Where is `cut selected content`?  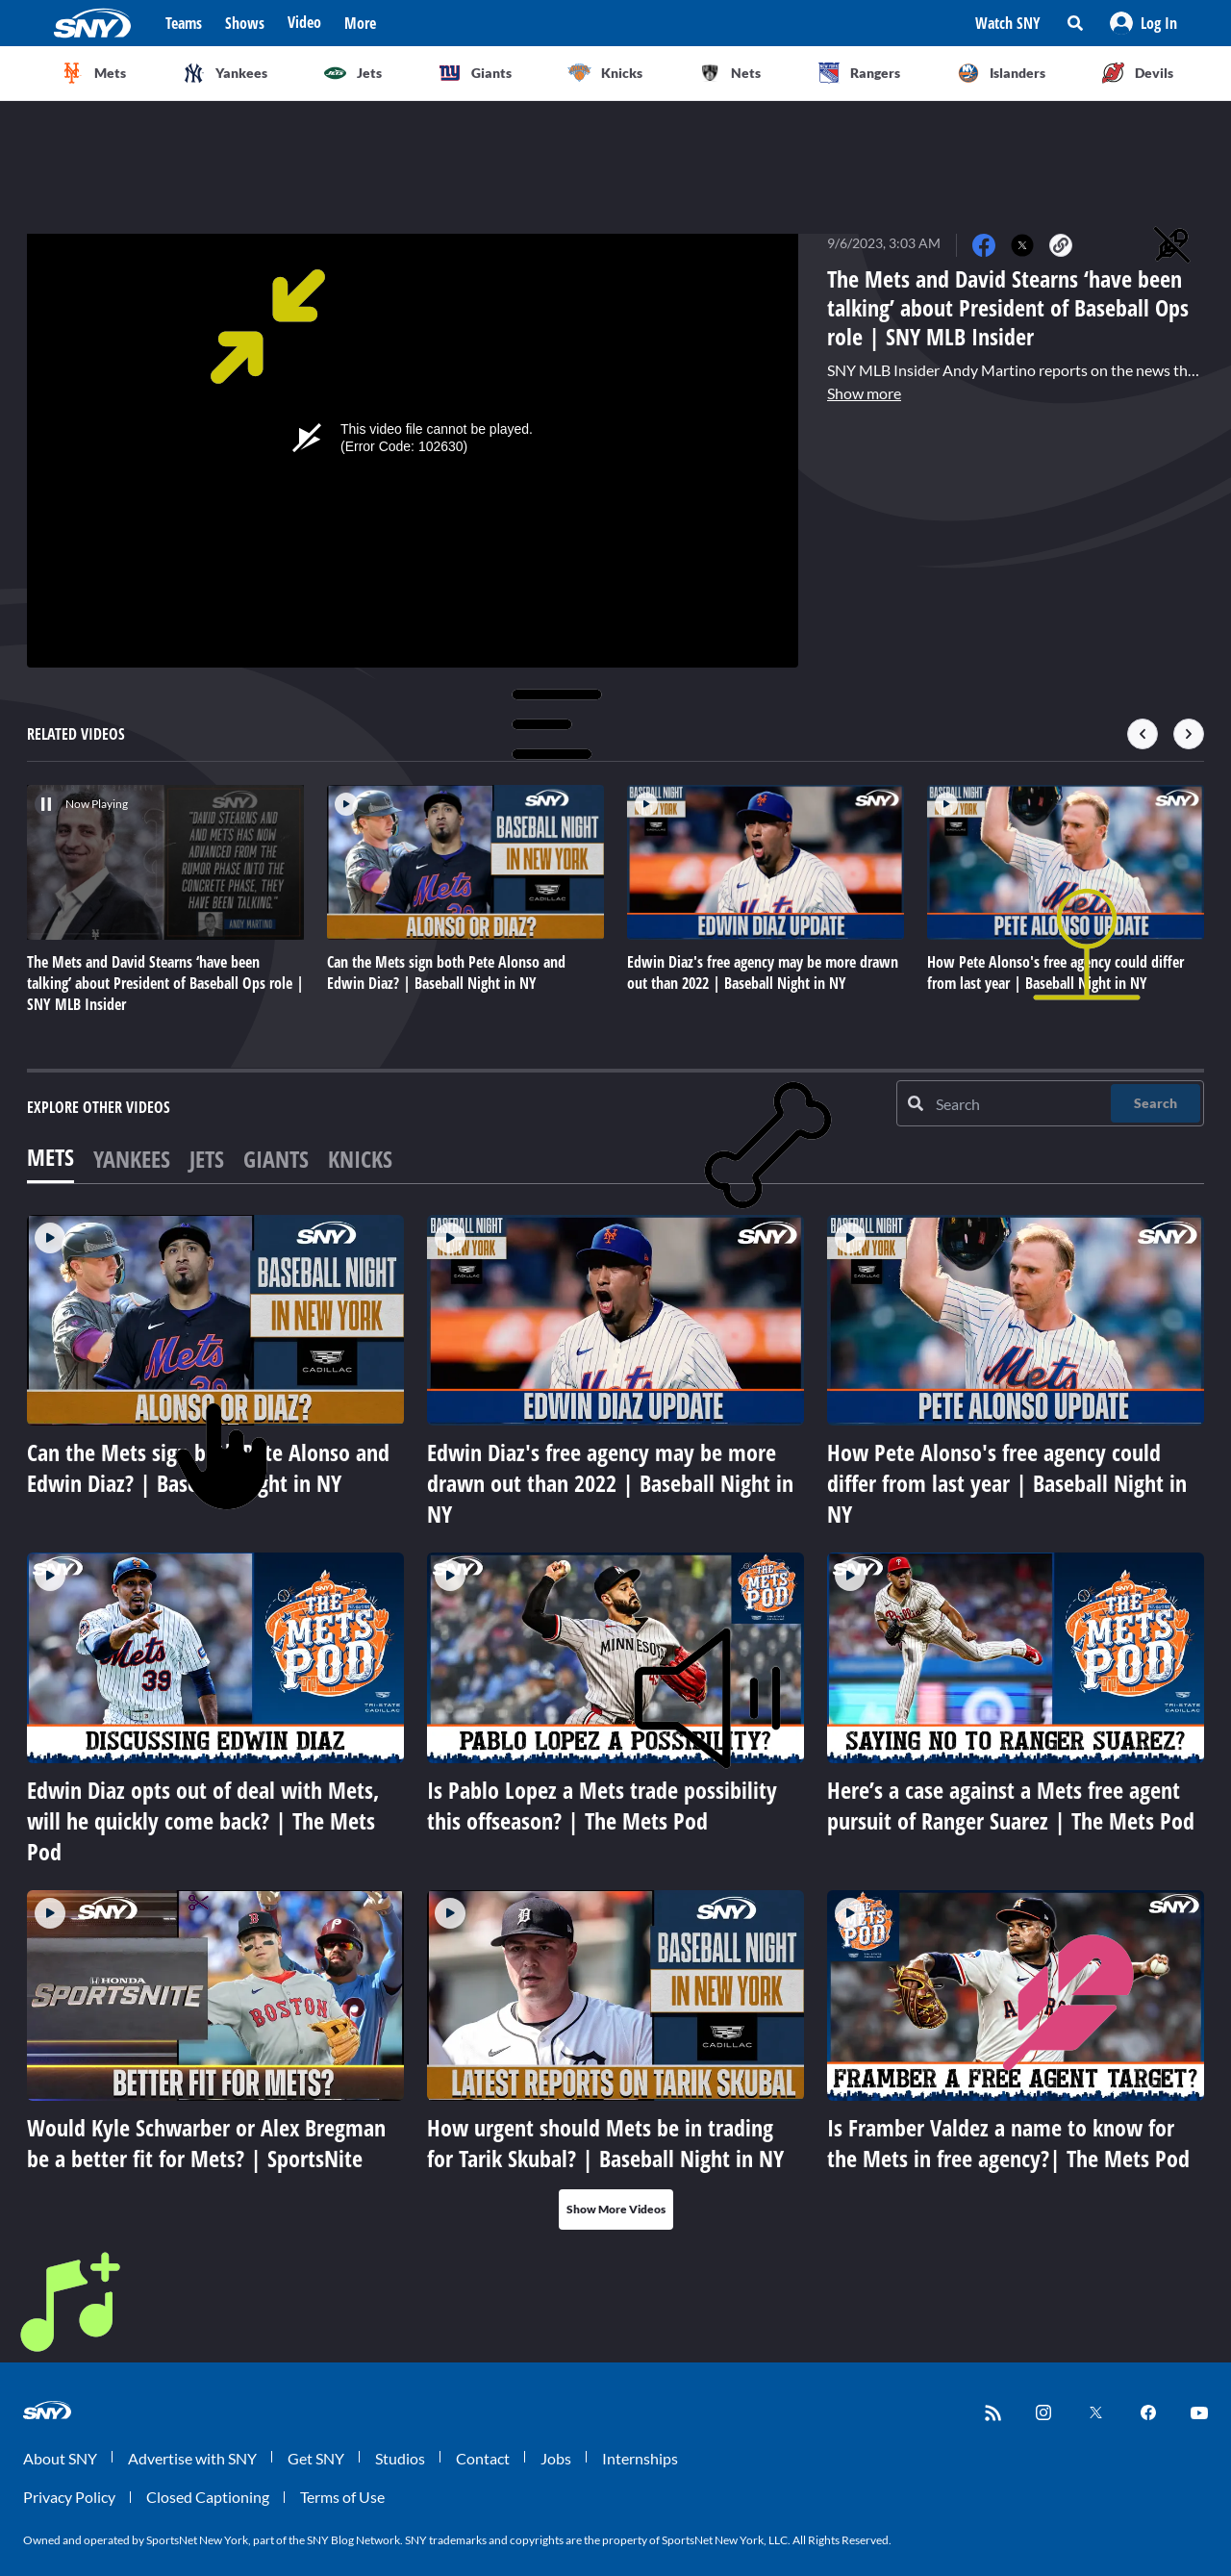
cut selected content is located at coordinates (198, 1903).